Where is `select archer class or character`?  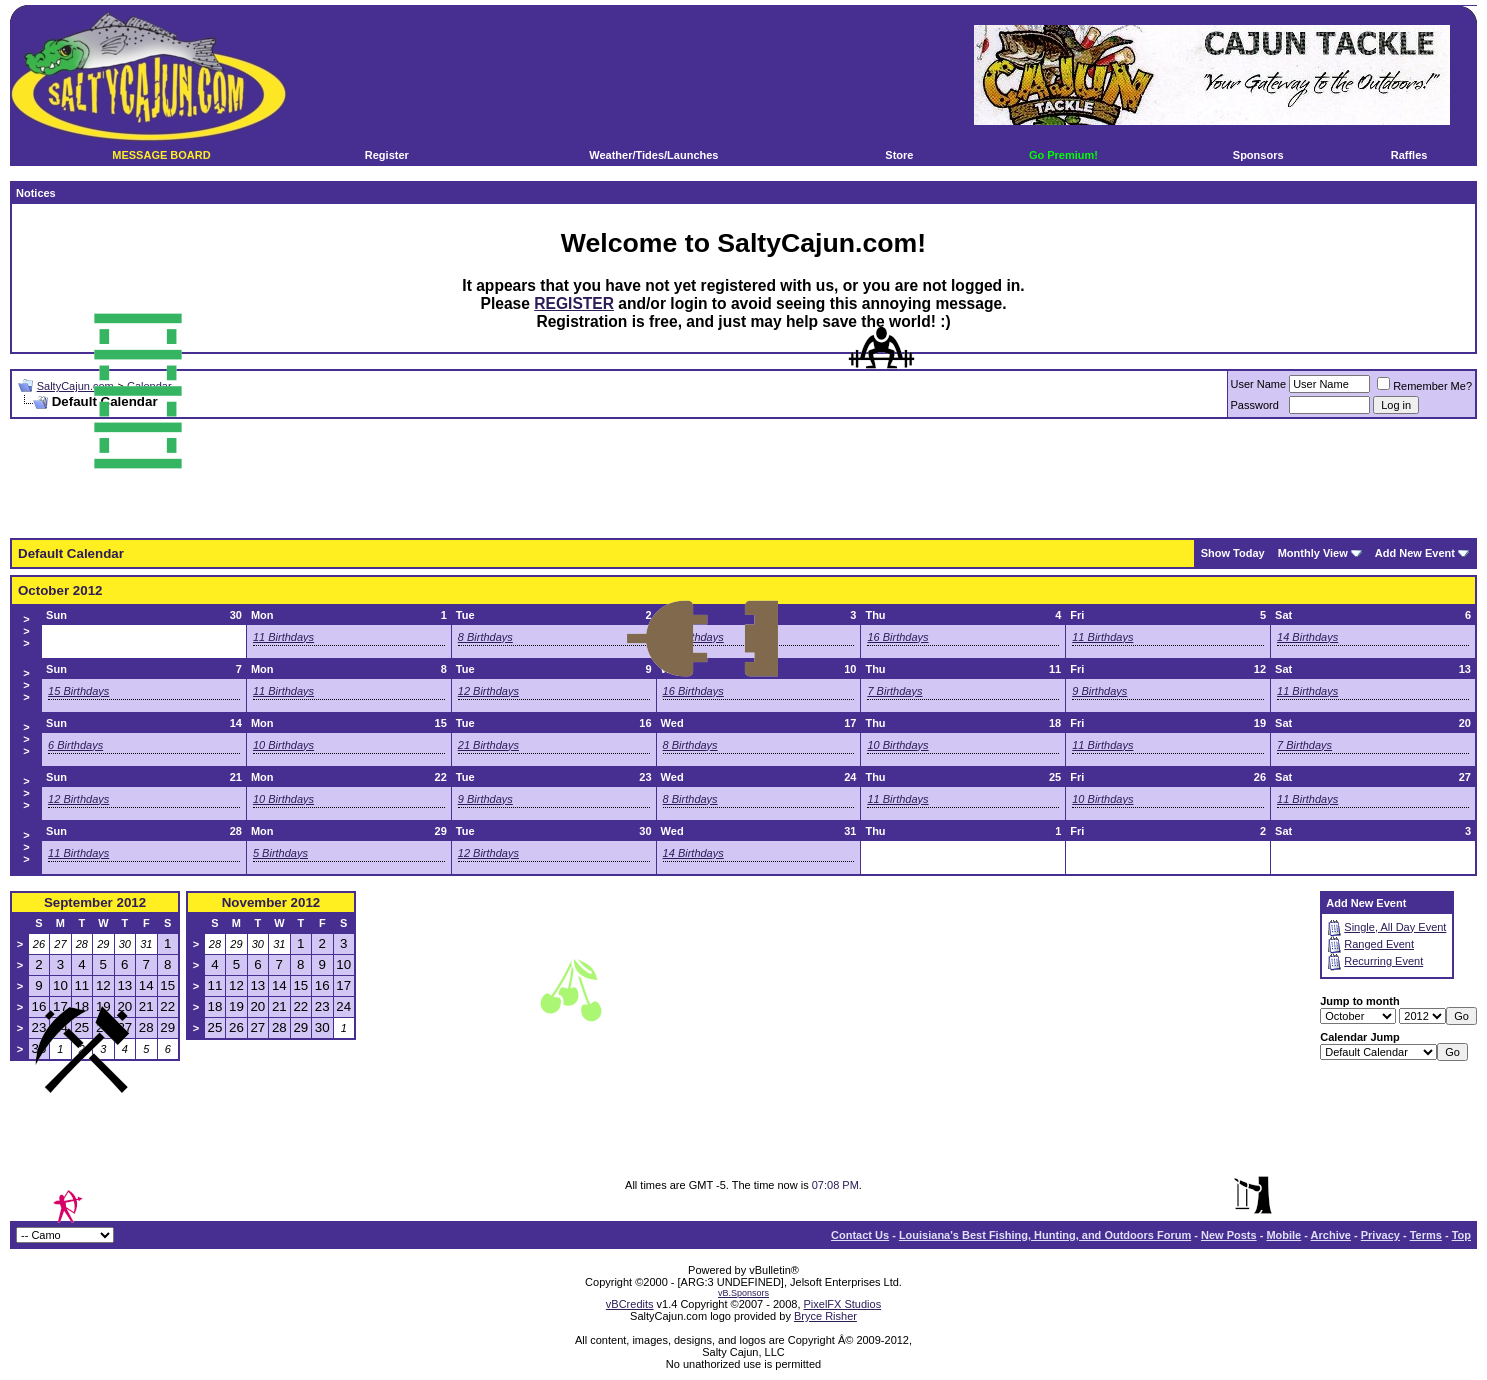 select archer class or character is located at coordinates (66, 1206).